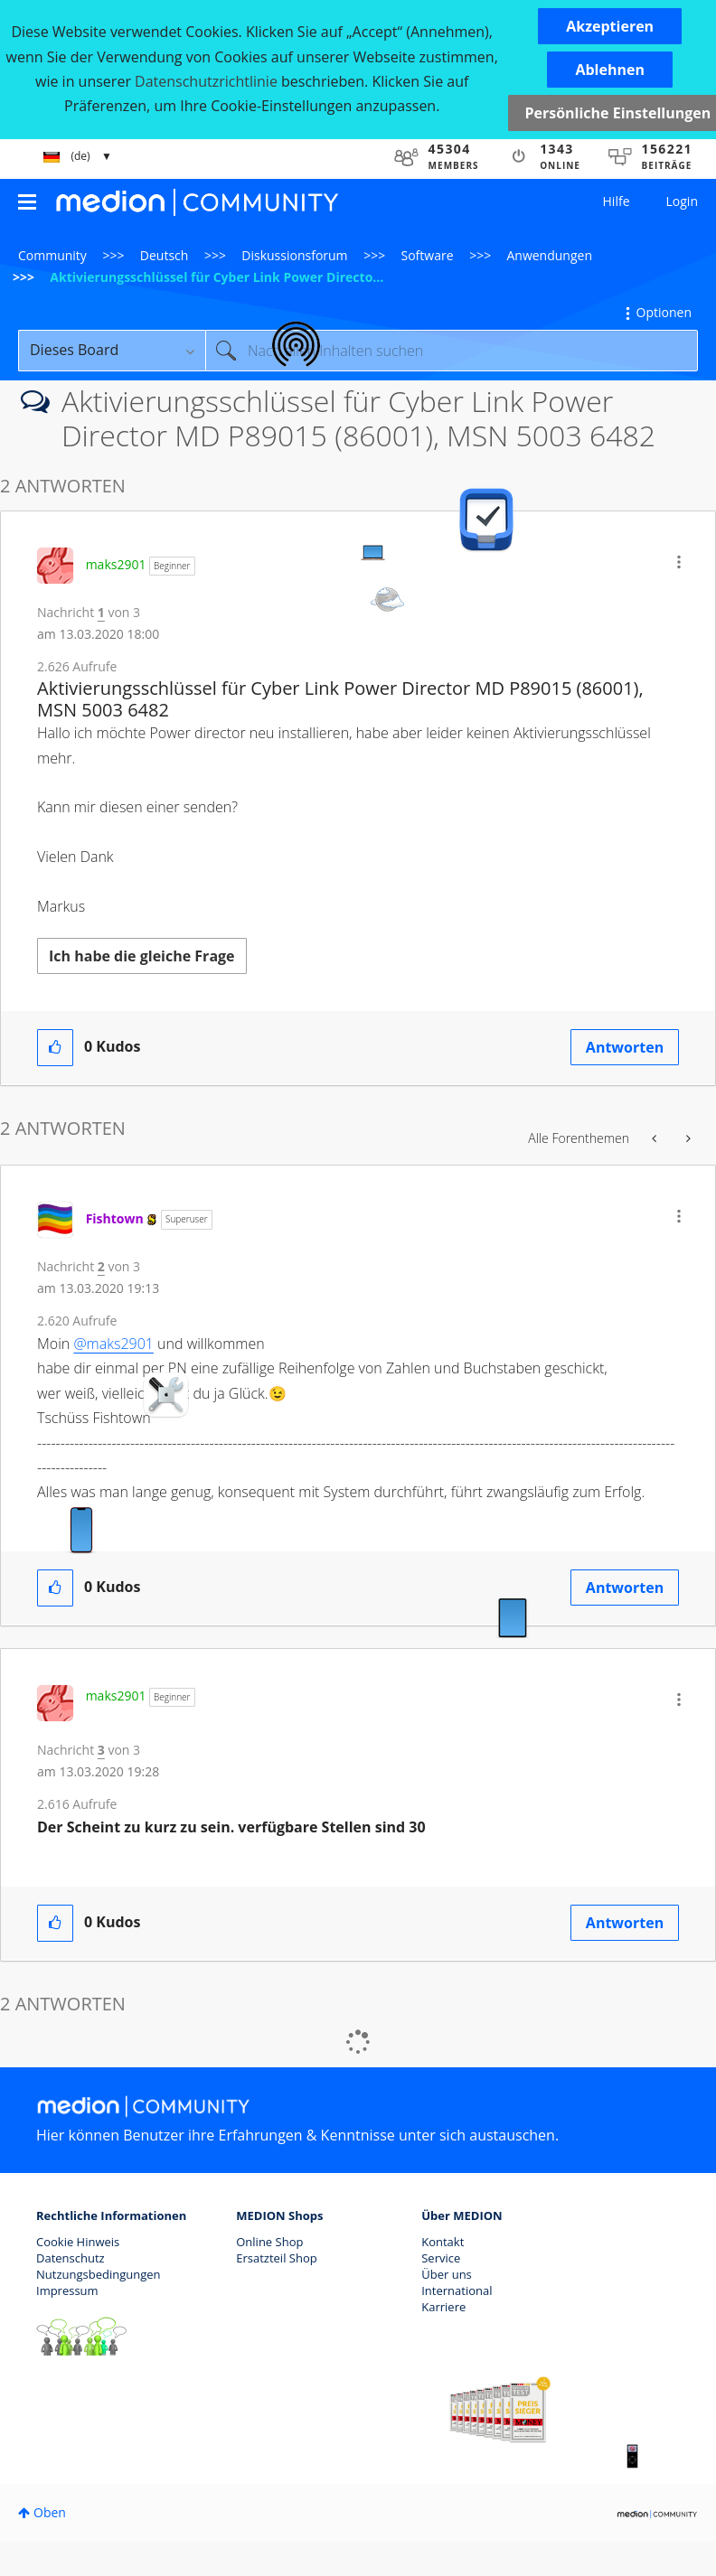 The image size is (716, 2576). What do you see at coordinates (165, 1394) in the screenshot?
I see `manage expansion card and slot settings` at bounding box center [165, 1394].